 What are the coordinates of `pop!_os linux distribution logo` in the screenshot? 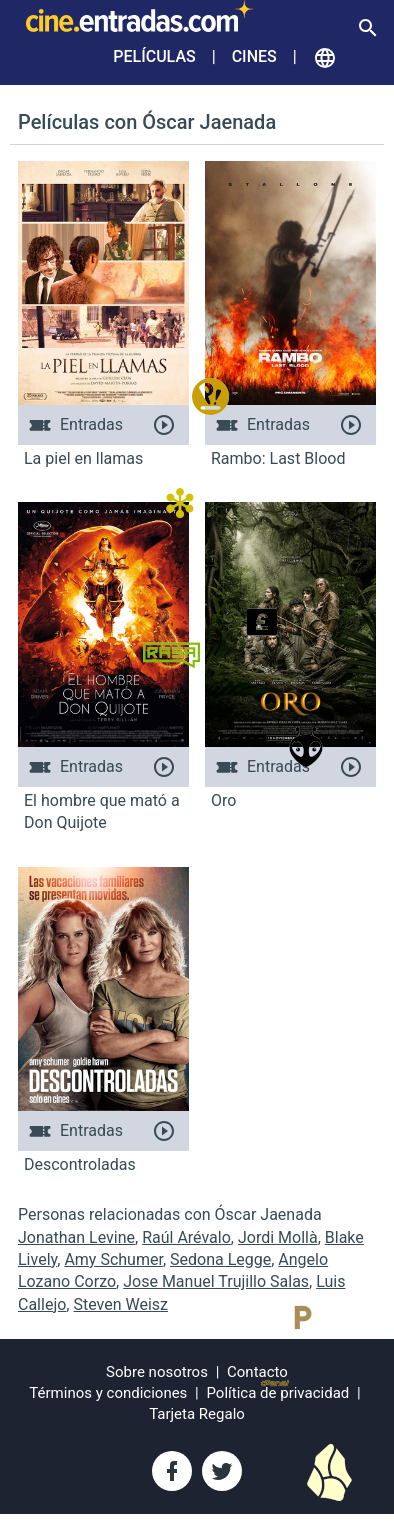 It's located at (210, 396).